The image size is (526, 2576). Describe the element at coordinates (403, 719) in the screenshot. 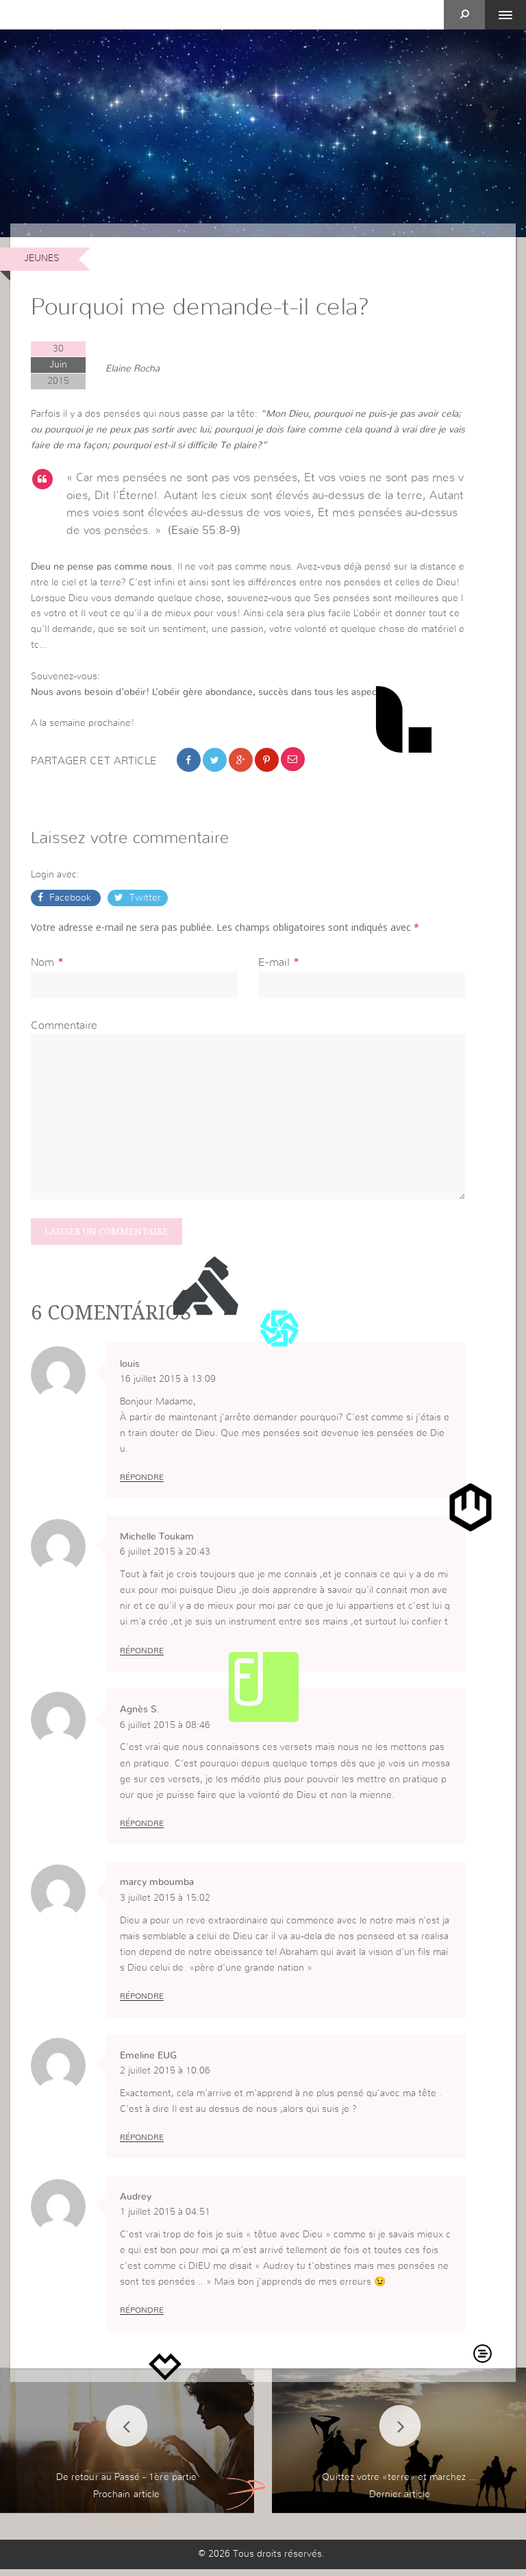

I see `logstash data processing pipeline logo` at that location.